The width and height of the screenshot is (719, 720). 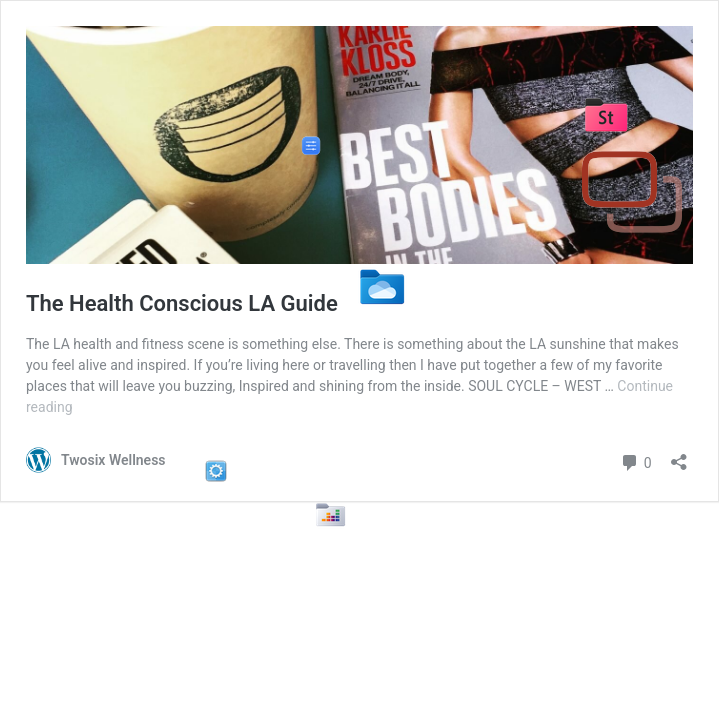 I want to click on windows installer package file, so click(x=216, y=471).